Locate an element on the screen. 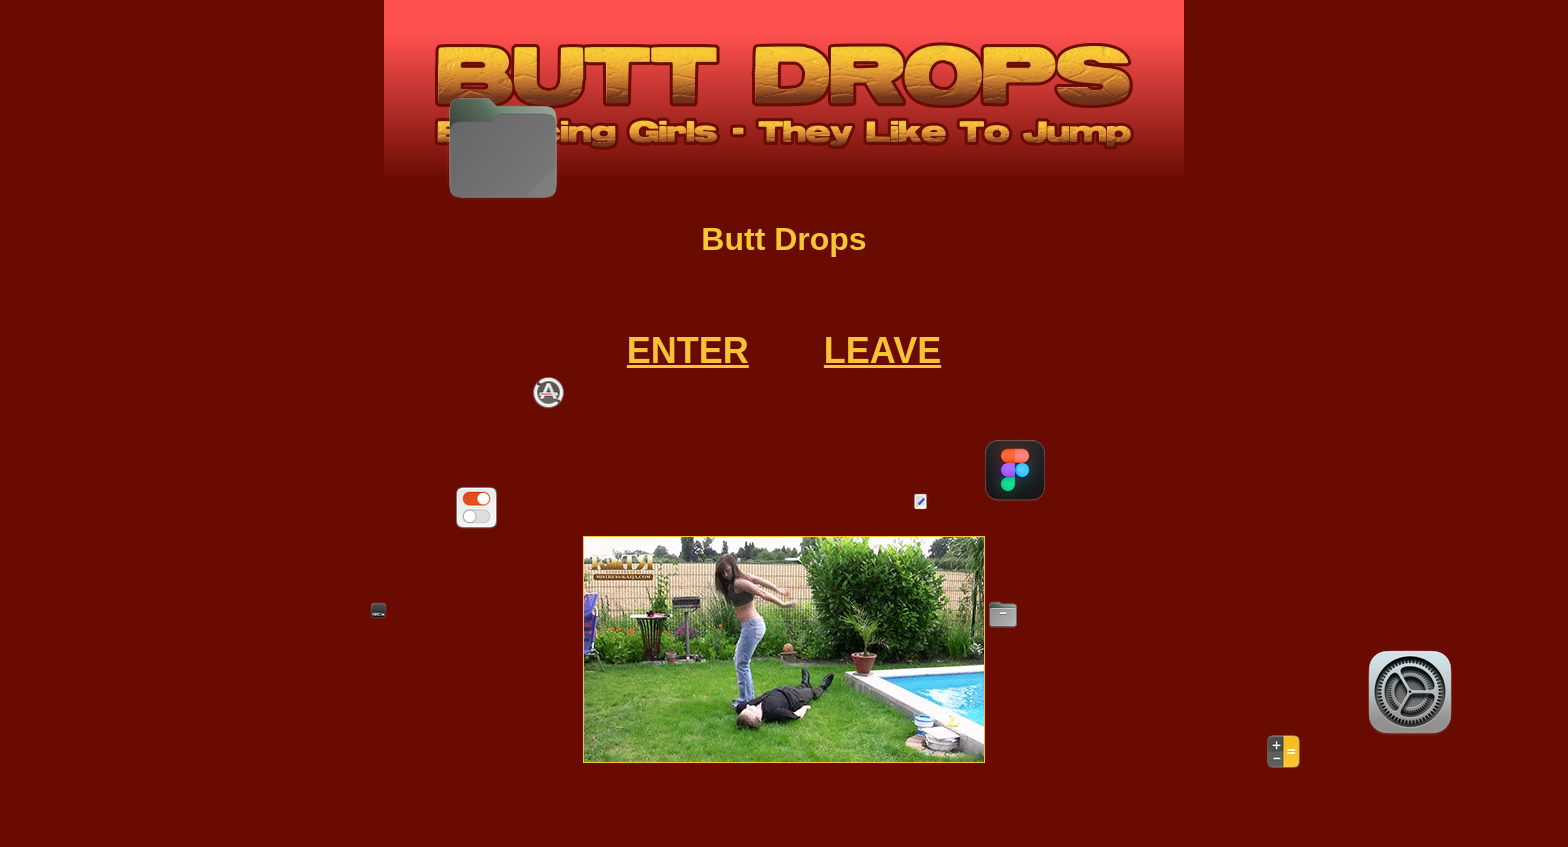  check for available system updates is located at coordinates (548, 392).